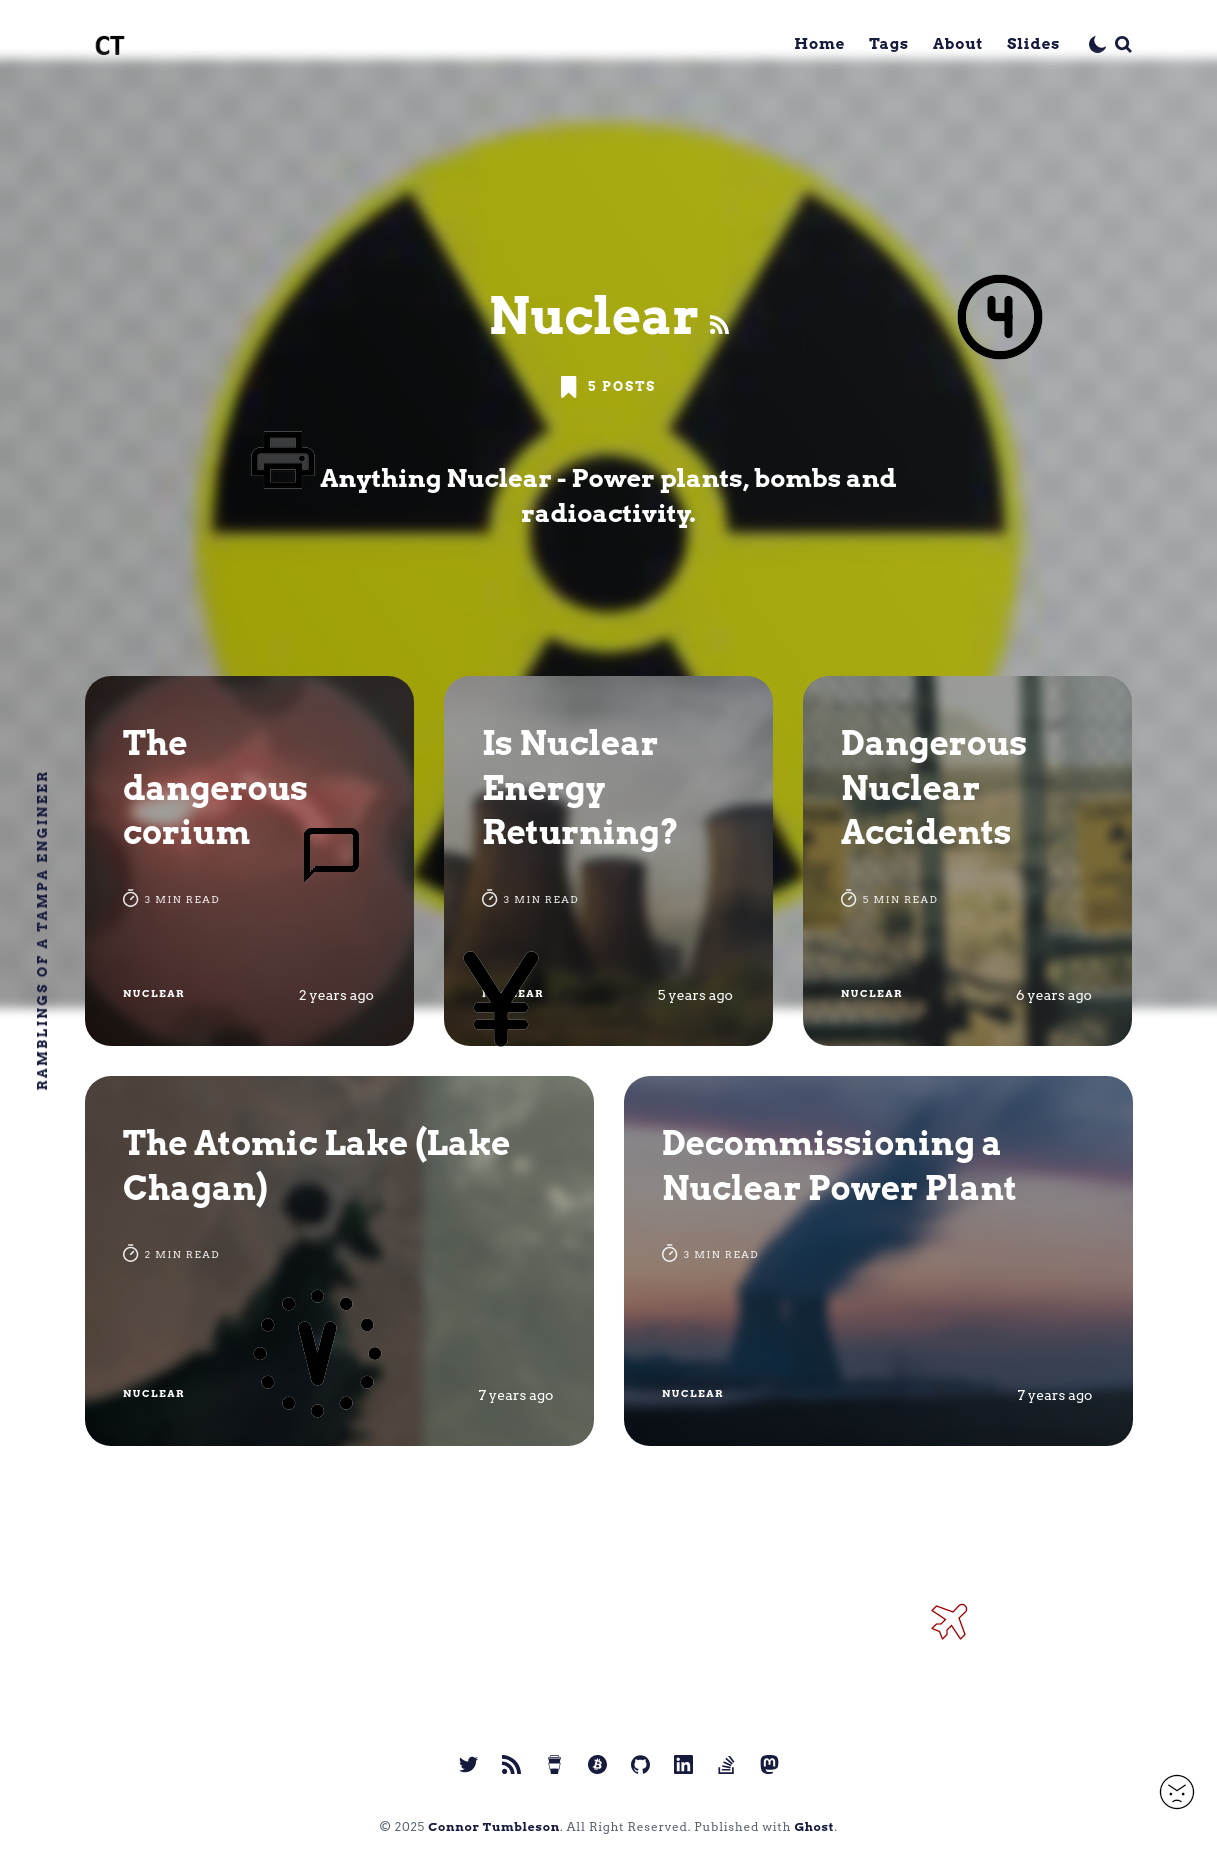 This screenshot has height=1860, width=1217. I want to click on view price in japanese yen, so click(501, 999).